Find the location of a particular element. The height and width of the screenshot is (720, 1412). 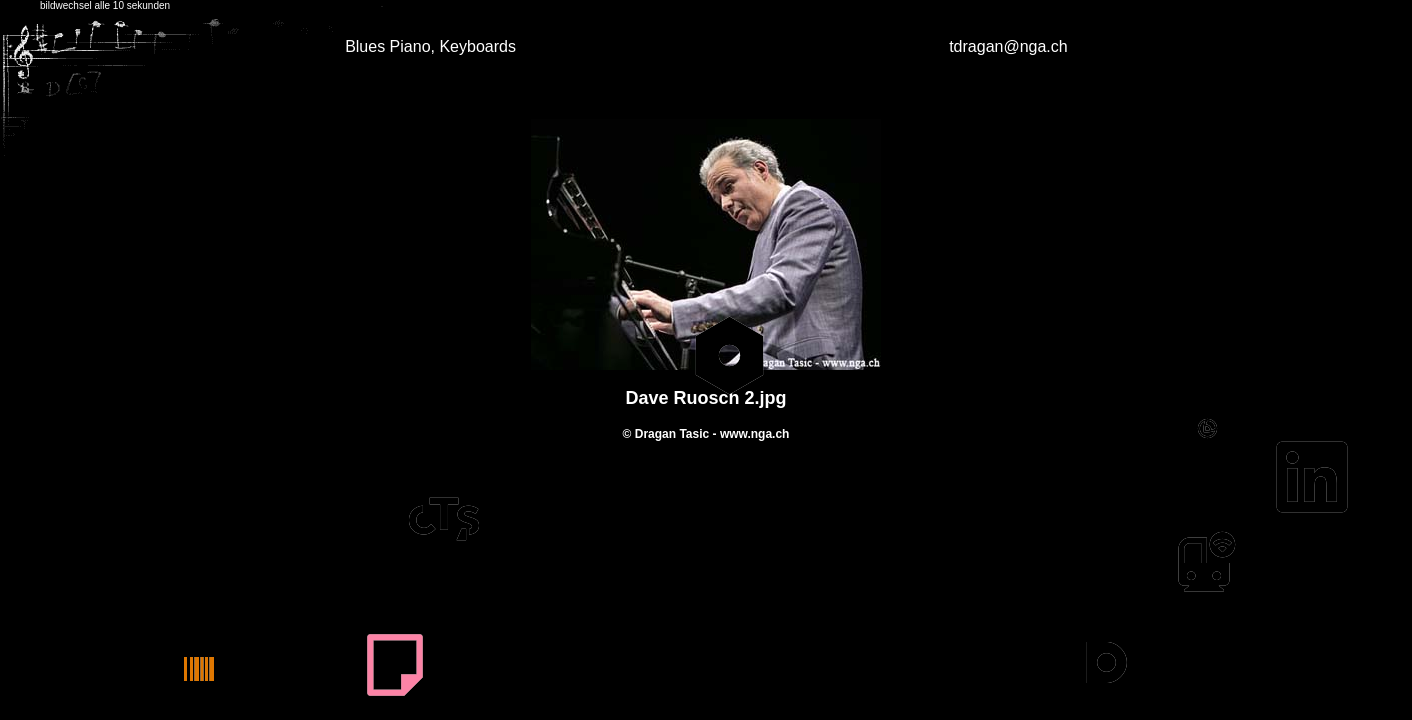

view or open a document is located at coordinates (395, 665).